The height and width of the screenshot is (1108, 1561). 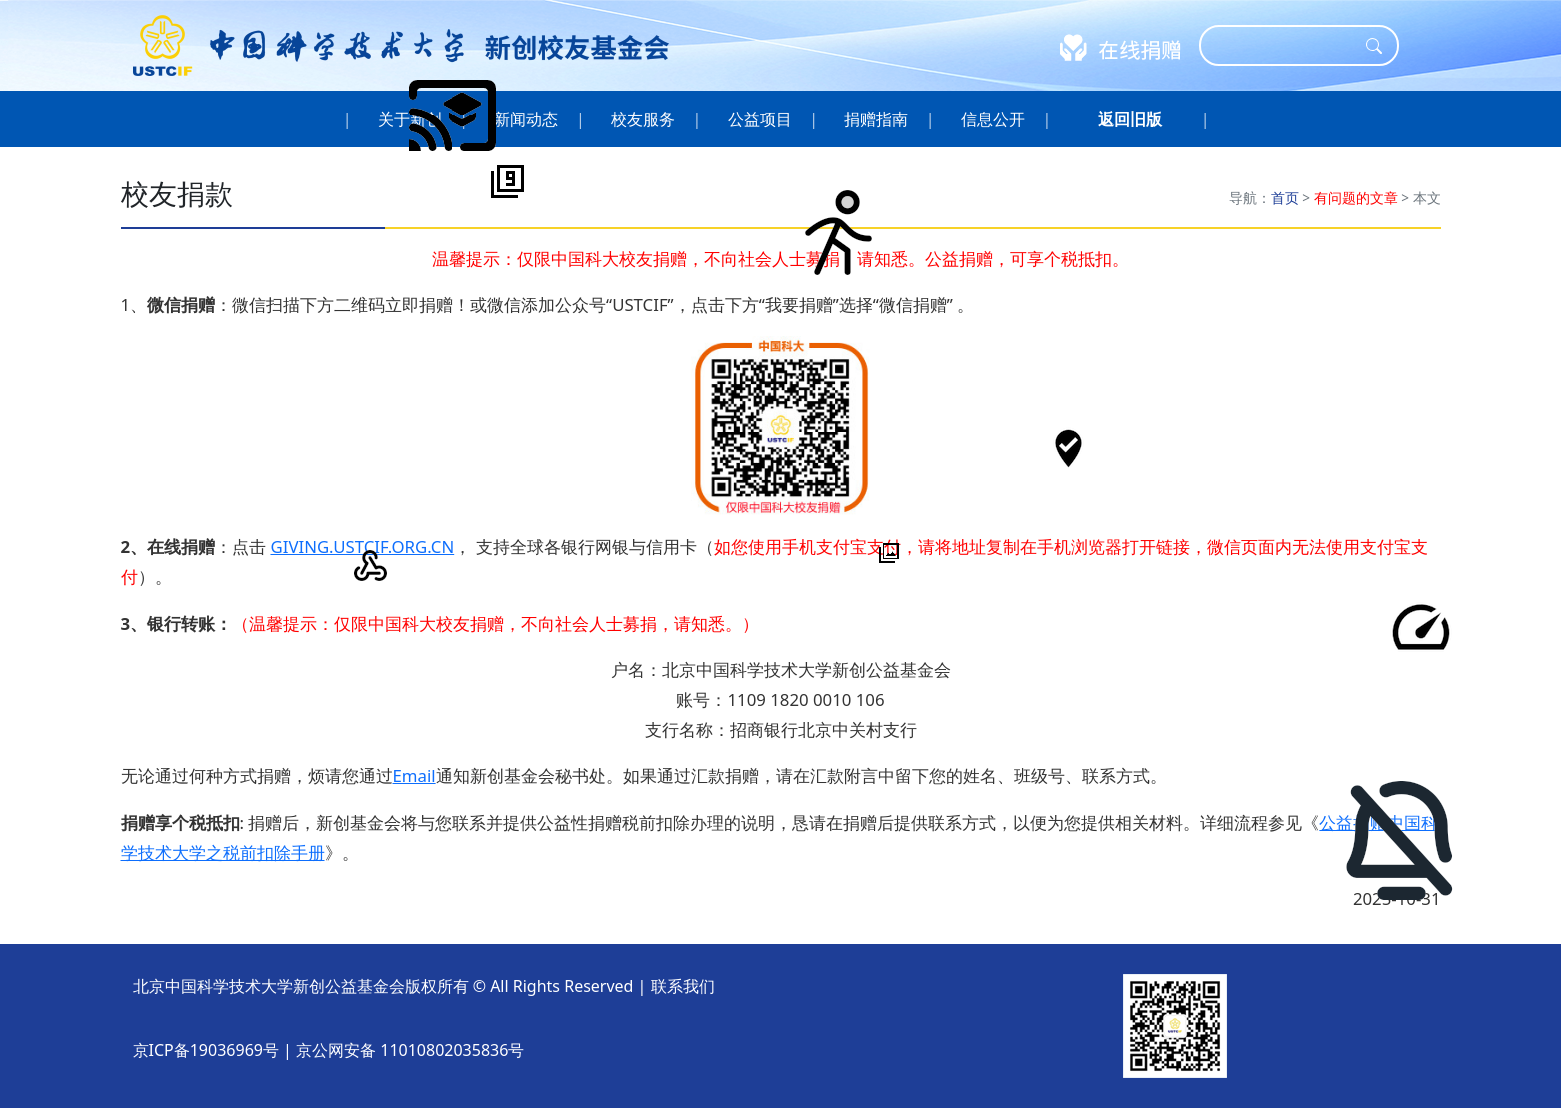 I want to click on cast or share educational content to a display, so click(x=452, y=115).